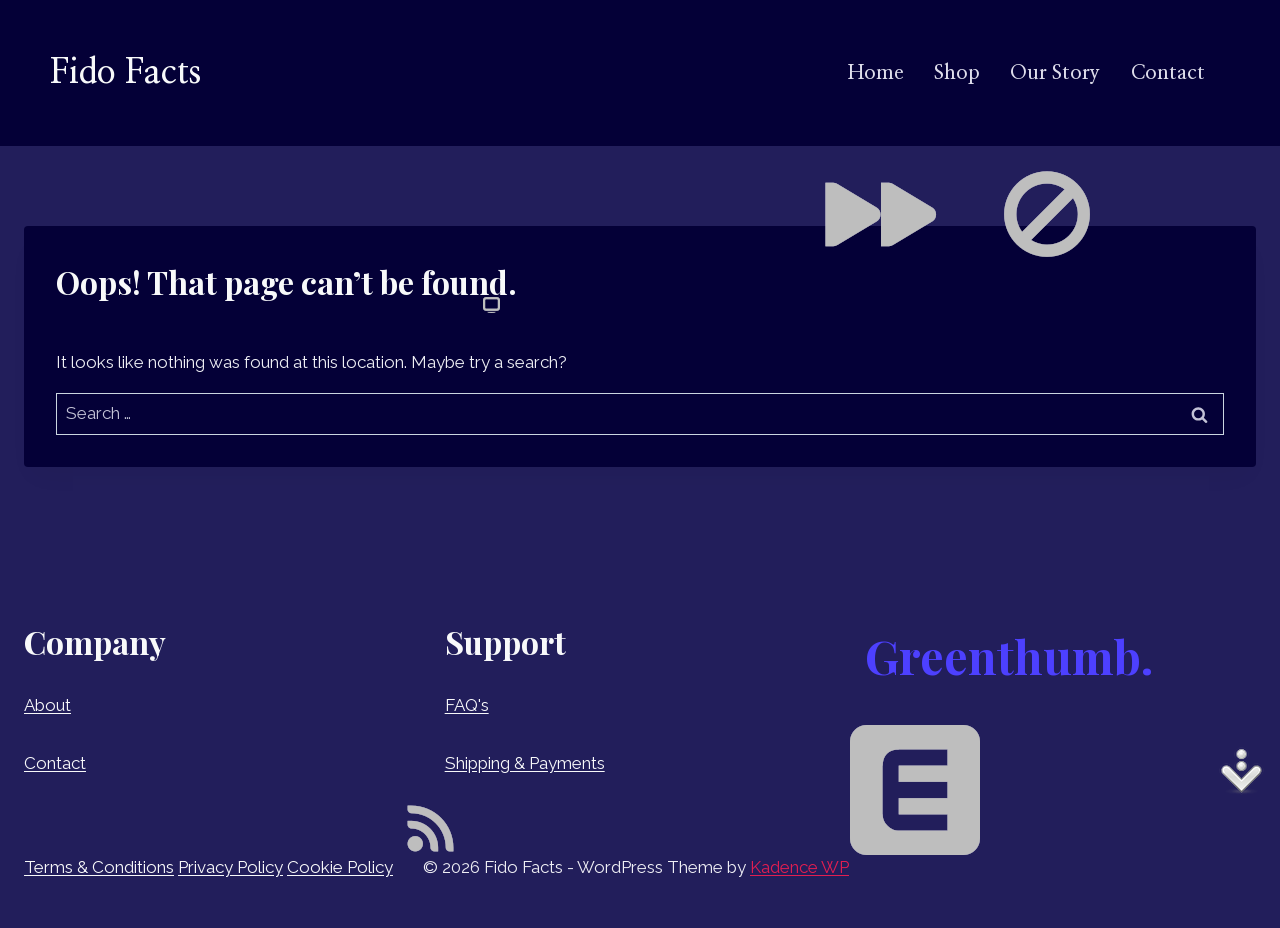 Image resolution: width=1280 pixels, height=928 pixels. Describe the element at coordinates (491, 304) in the screenshot. I see `display or monitor settings` at that location.